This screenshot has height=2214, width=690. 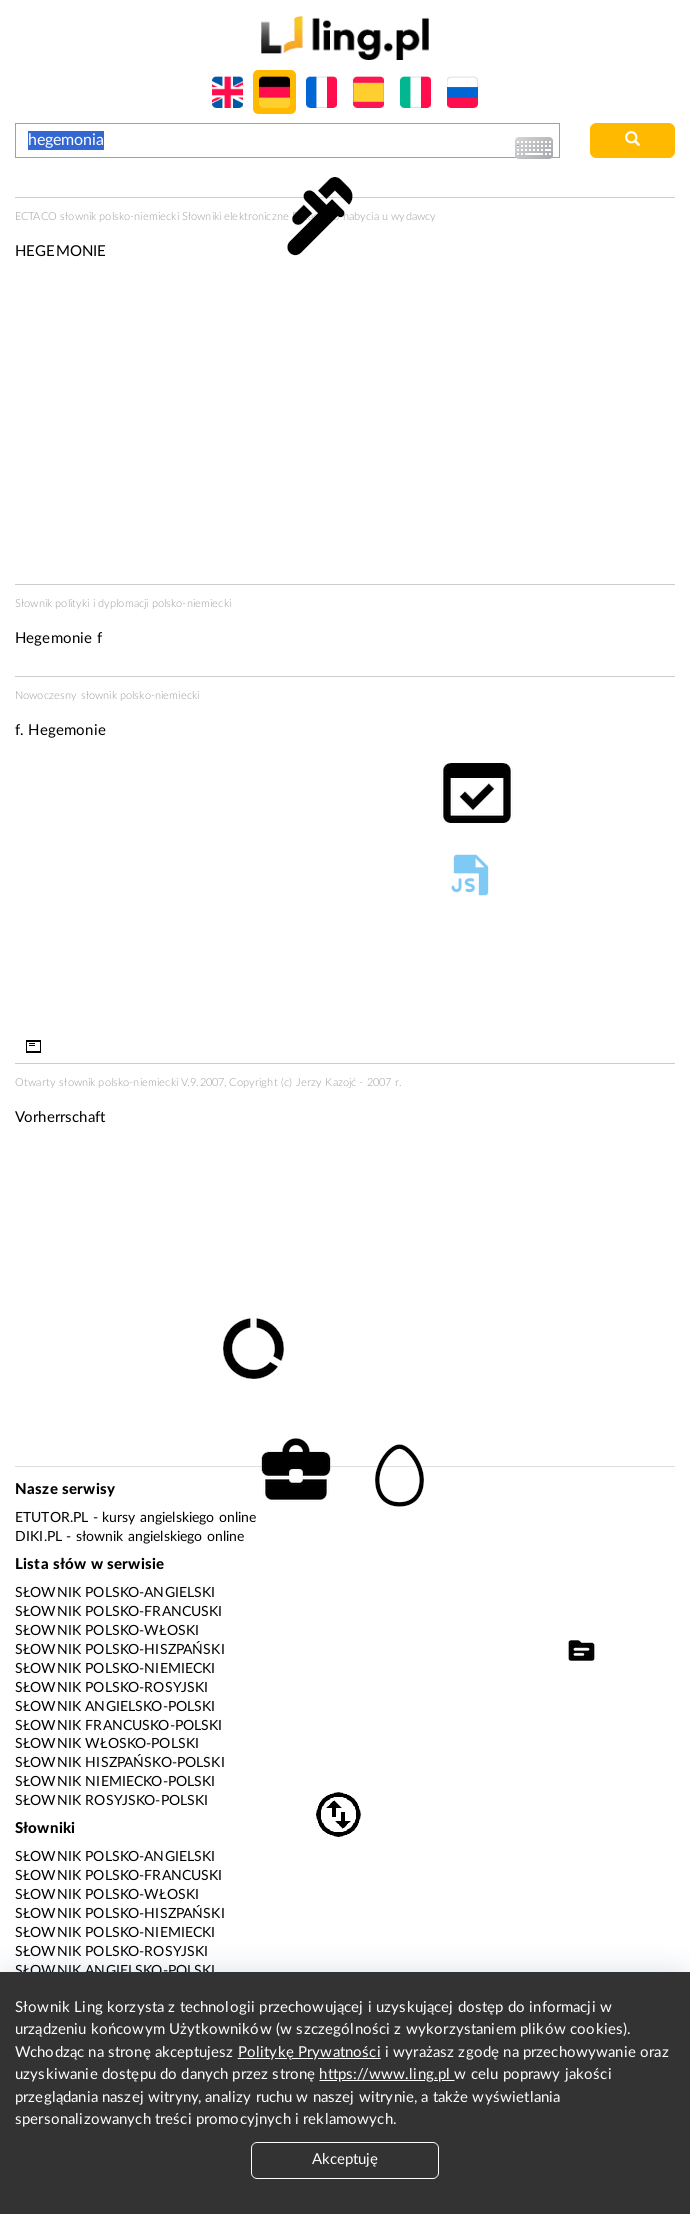 I want to click on view featured playlist, so click(x=33, y=1046).